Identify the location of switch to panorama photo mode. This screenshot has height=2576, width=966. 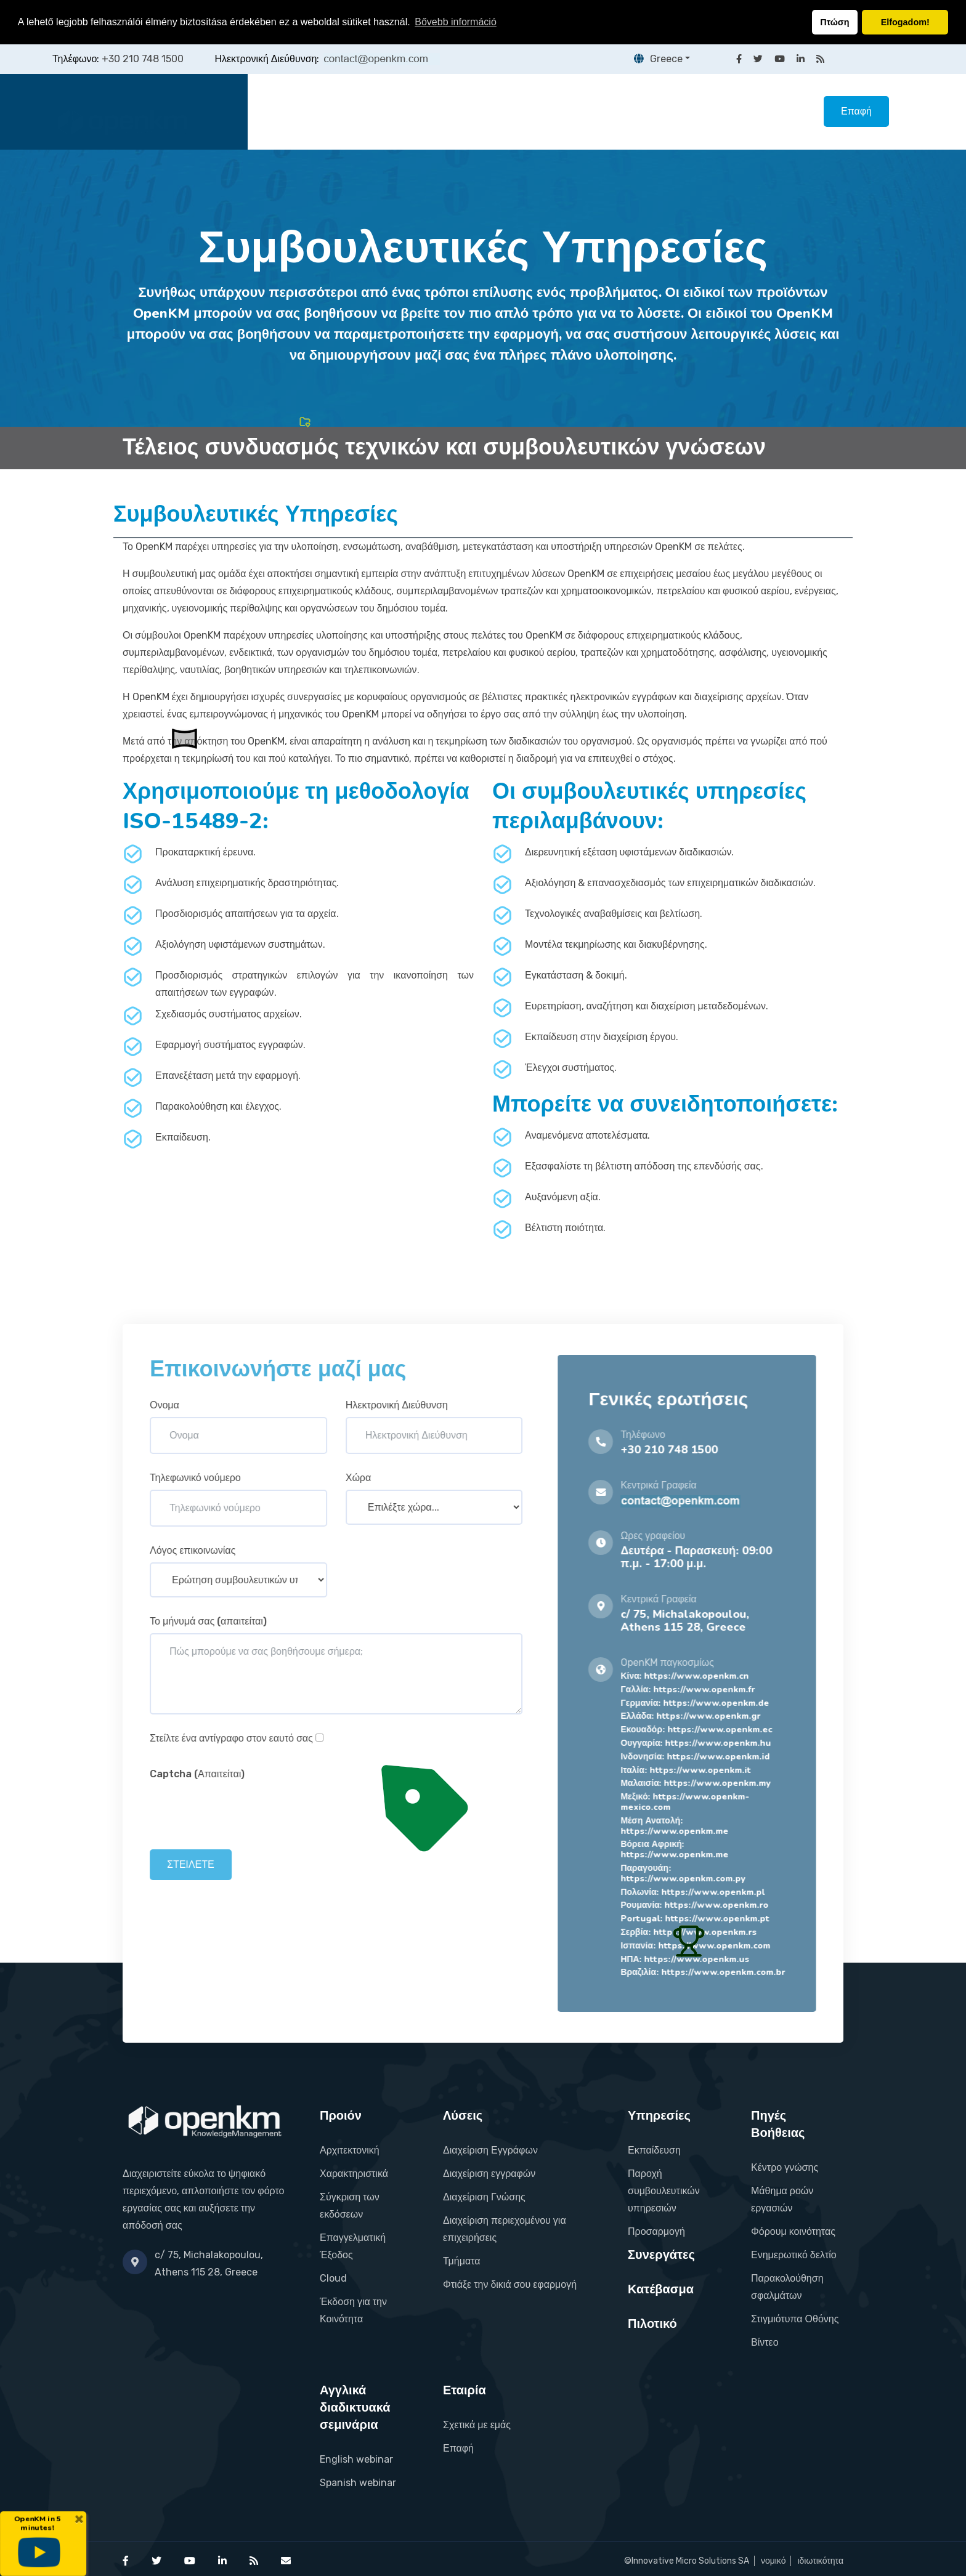
(184, 738).